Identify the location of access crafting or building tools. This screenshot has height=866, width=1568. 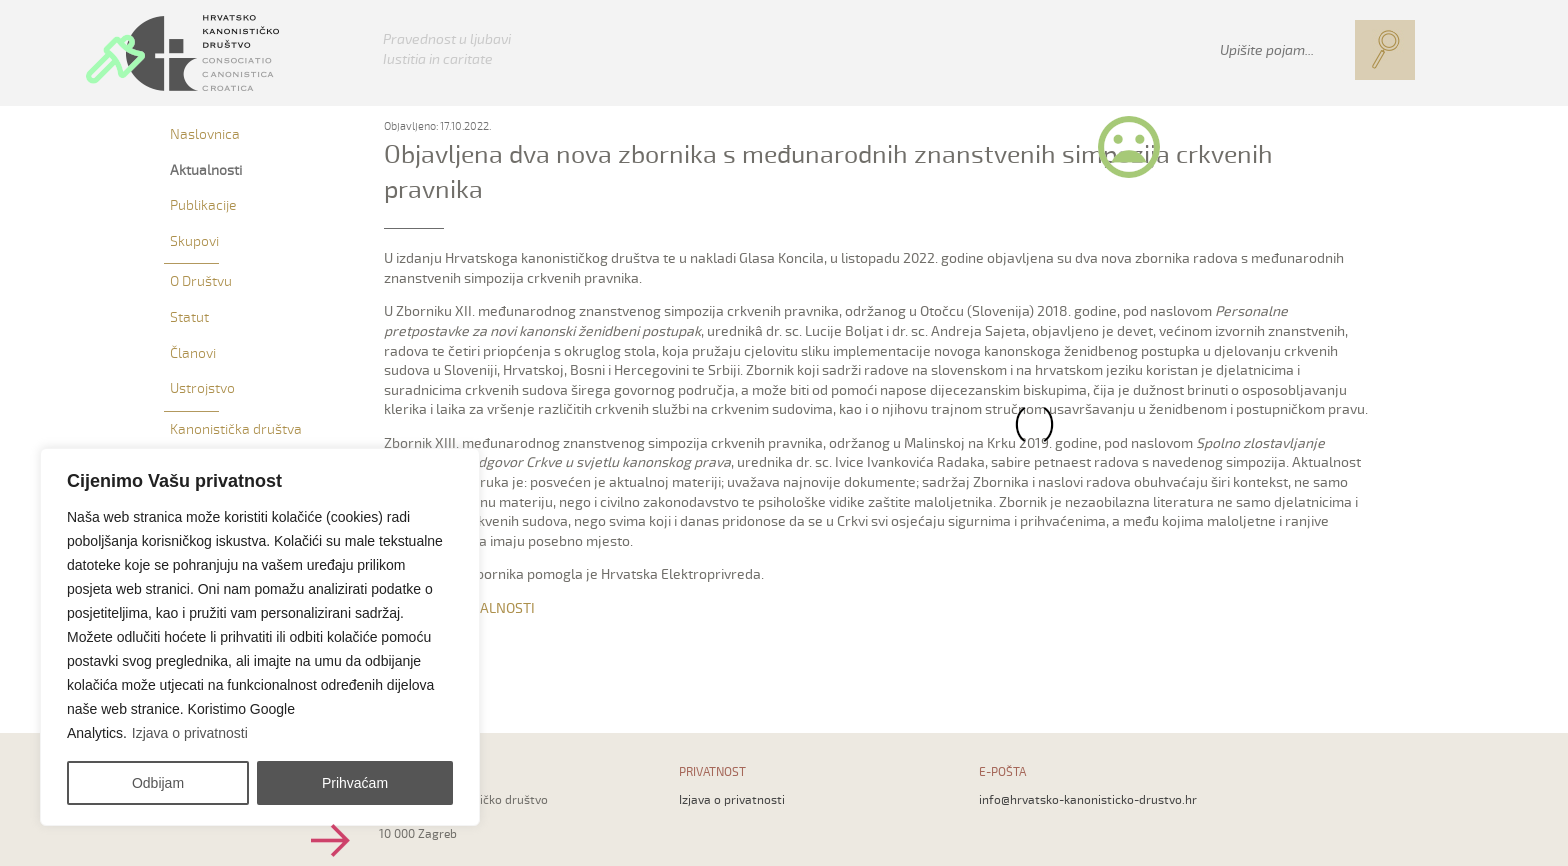
(115, 61).